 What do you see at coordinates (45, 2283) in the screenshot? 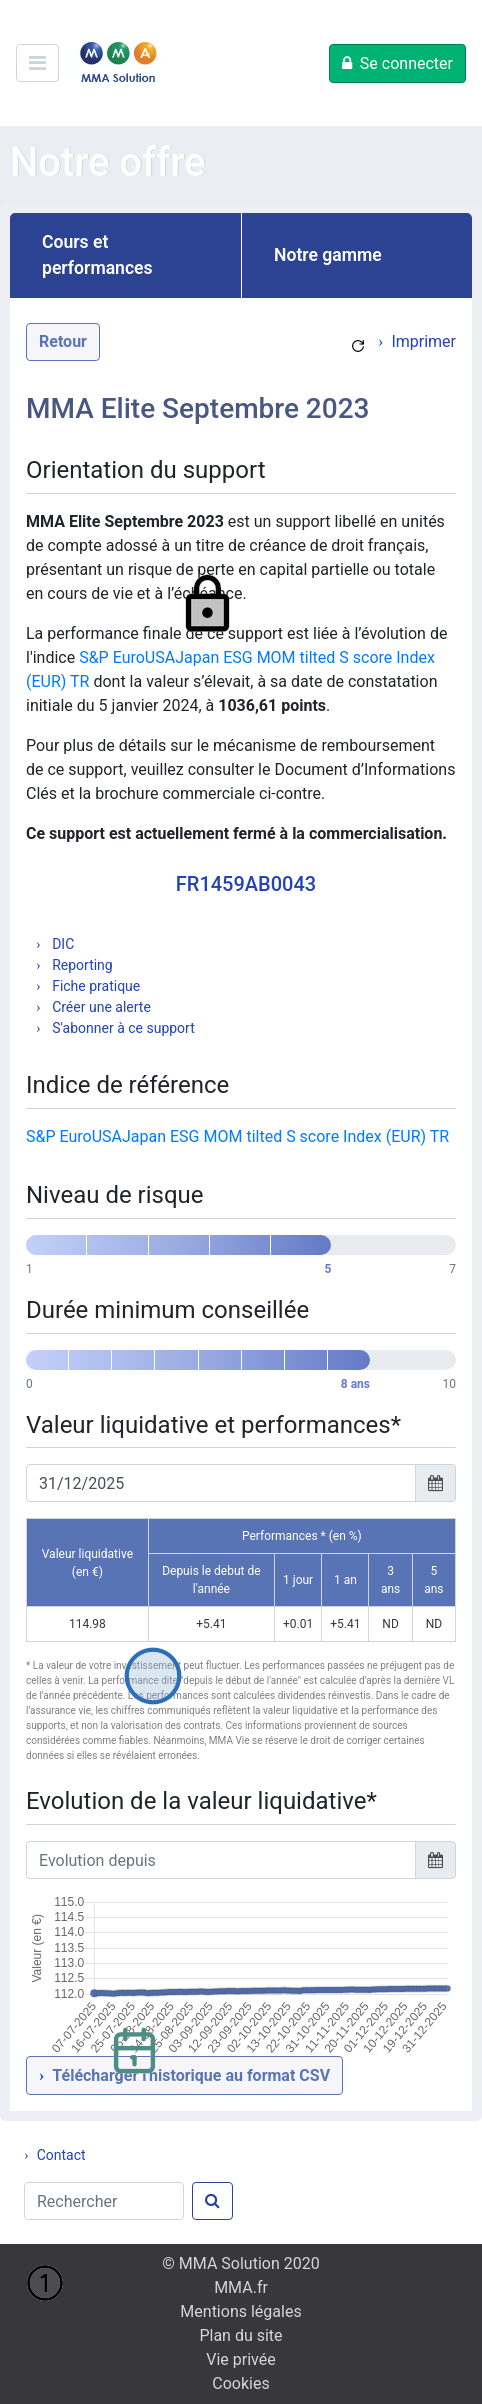
I see `indicates the first step in a sequence or tutorial` at bounding box center [45, 2283].